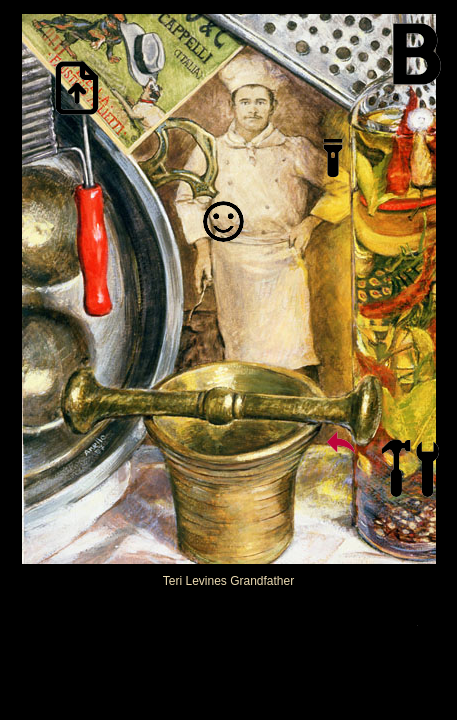 This screenshot has width=457, height=720. I want to click on save or export as PDF, so click(422, 621).